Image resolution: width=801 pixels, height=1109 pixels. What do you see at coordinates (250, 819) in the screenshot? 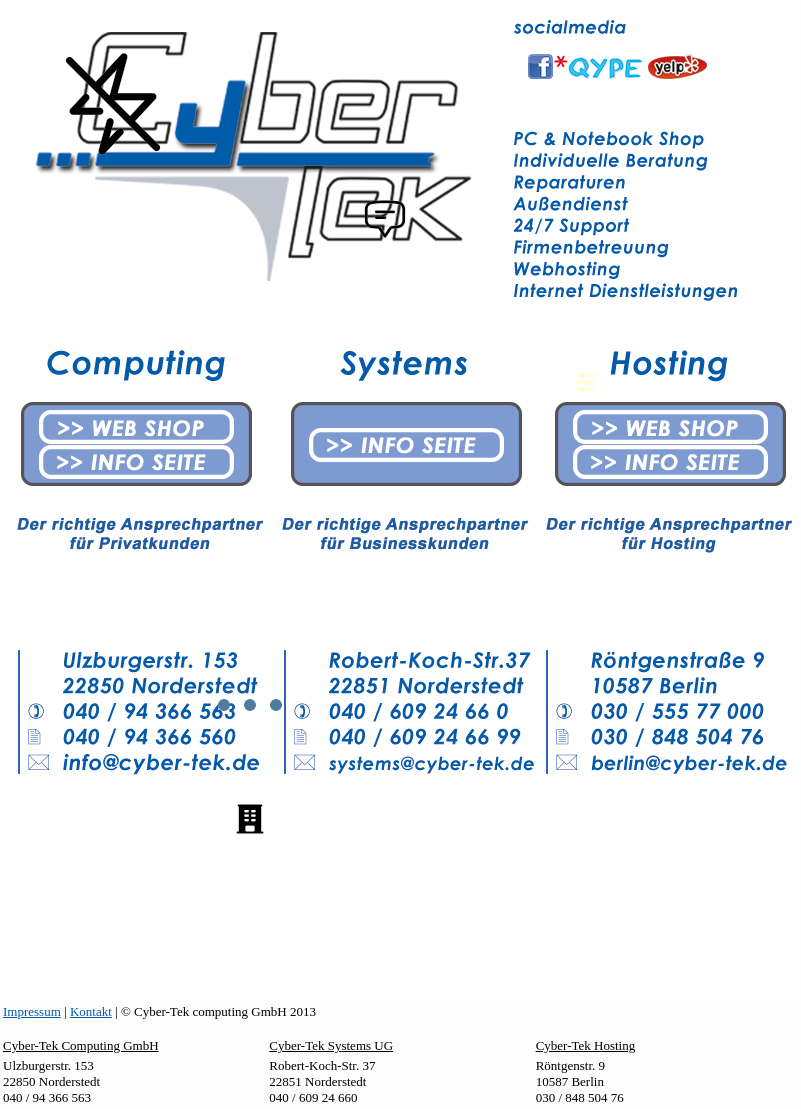
I see `view office or workplace information` at bounding box center [250, 819].